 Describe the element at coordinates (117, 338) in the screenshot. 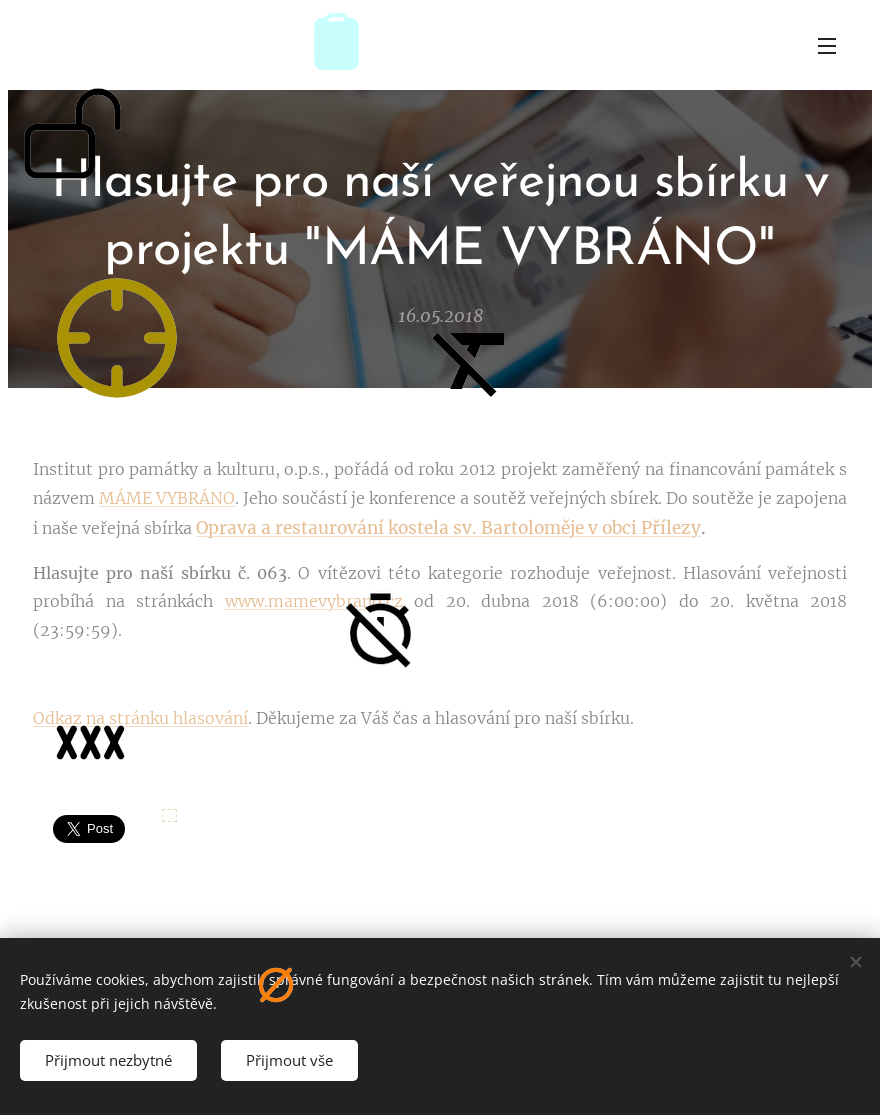

I see `center map on current location` at that location.